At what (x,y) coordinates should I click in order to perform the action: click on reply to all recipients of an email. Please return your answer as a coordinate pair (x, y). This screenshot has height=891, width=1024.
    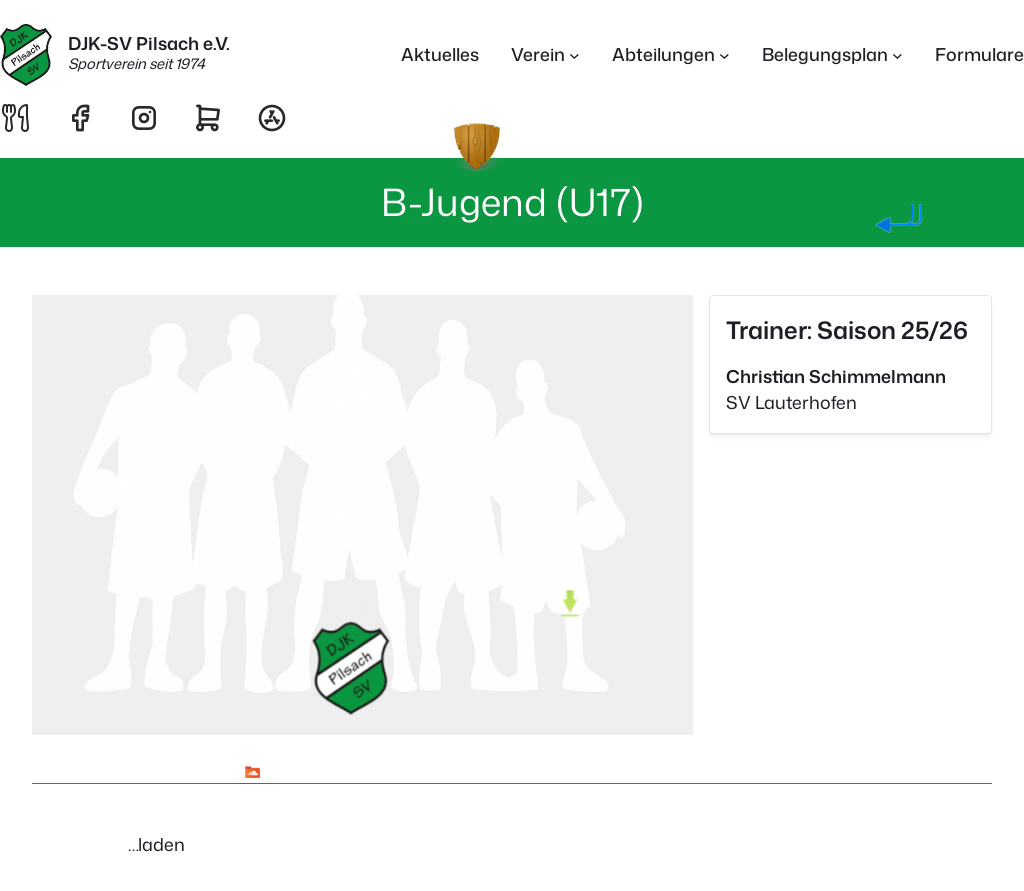
    Looking at the image, I should click on (898, 215).